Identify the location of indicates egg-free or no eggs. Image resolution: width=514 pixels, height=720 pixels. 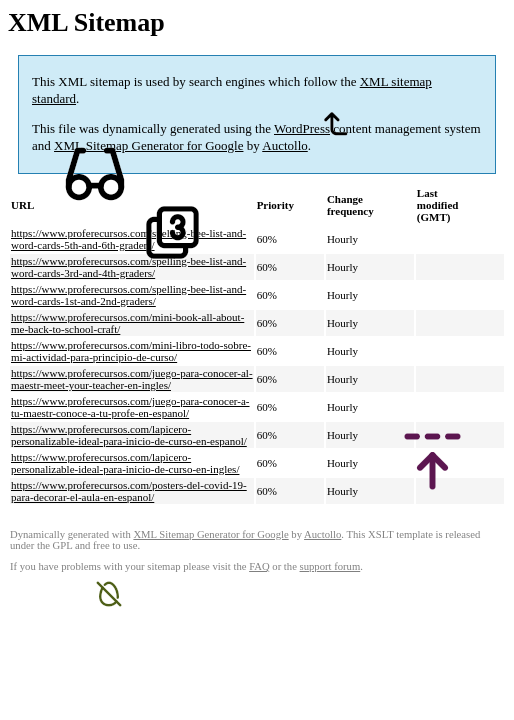
(109, 594).